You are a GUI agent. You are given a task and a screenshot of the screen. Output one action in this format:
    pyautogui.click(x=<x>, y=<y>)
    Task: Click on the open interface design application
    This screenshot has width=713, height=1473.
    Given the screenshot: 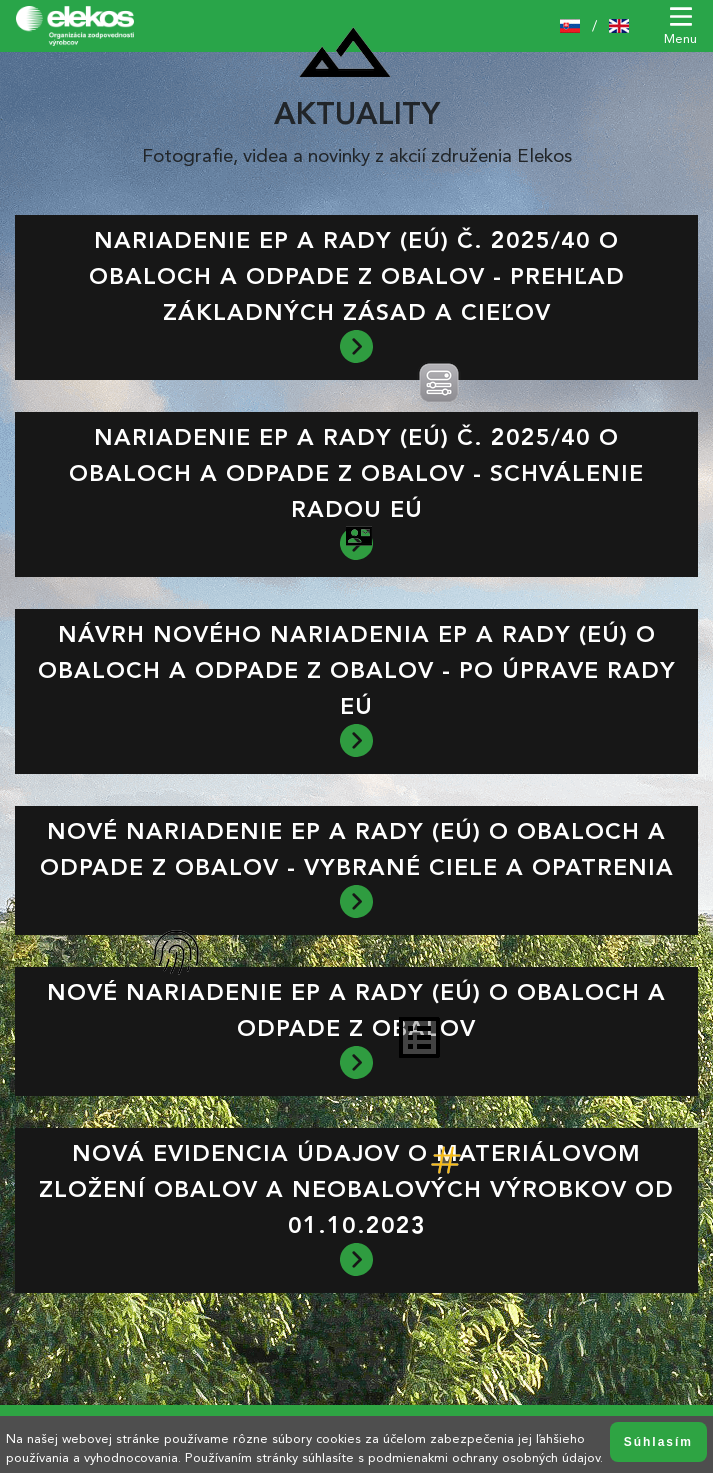 What is the action you would take?
    pyautogui.click(x=439, y=383)
    